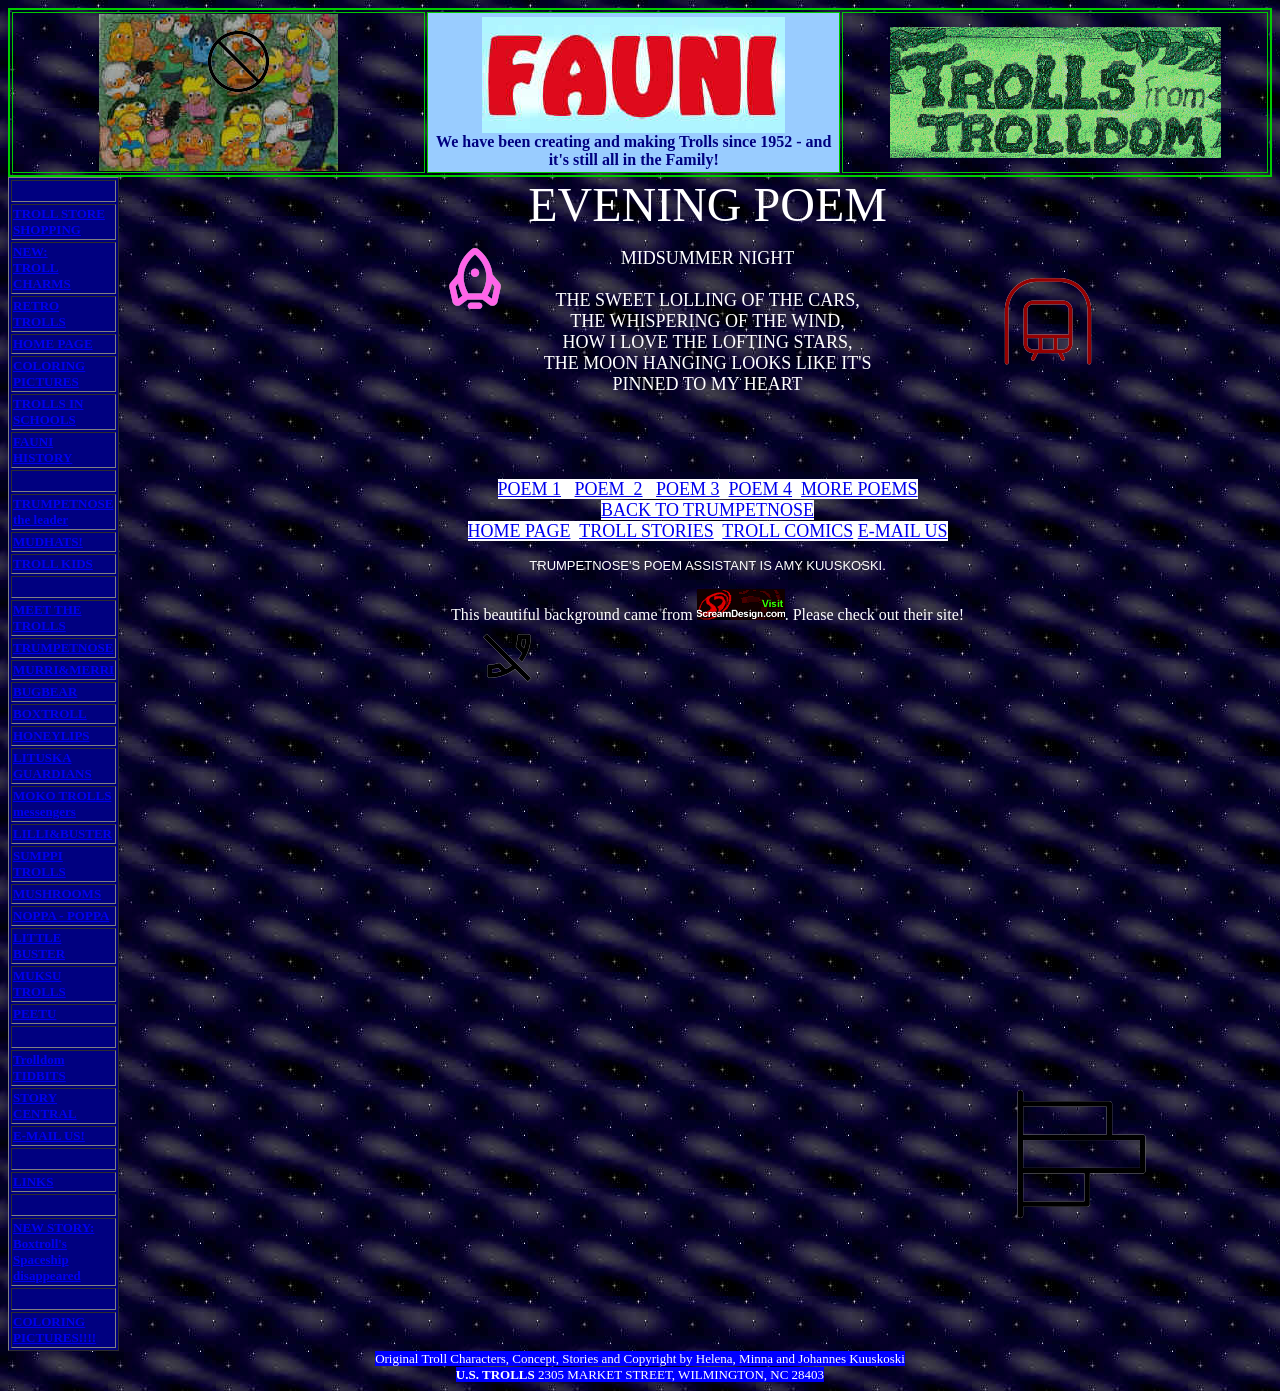 The height and width of the screenshot is (1391, 1280). What do you see at coordinates (475, 280) in the screenshot?
I see `launch or deploy an application` at bounding box center [475, 280].